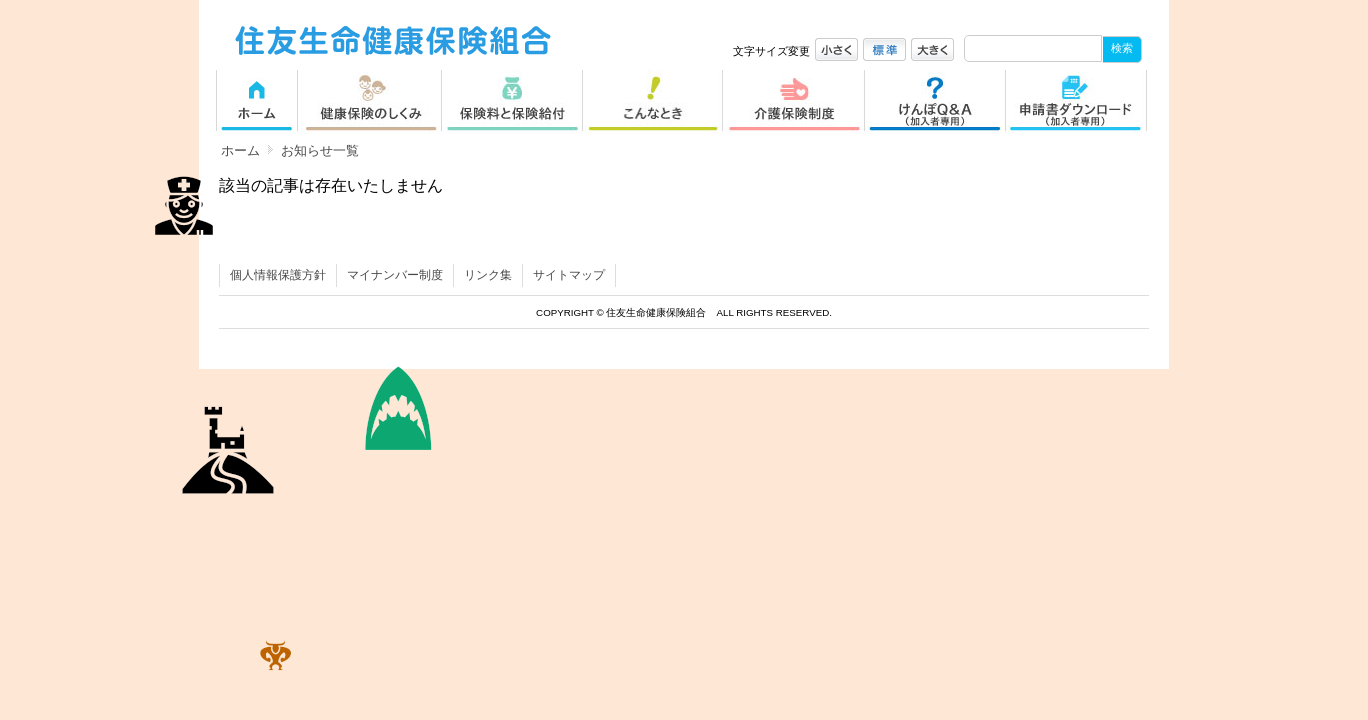 The height and width of the screenshot is (720, 1368). Describe the element at coordinates (275, 655) in the screenshot. I see `select minotaur character or enemy type` at that location.